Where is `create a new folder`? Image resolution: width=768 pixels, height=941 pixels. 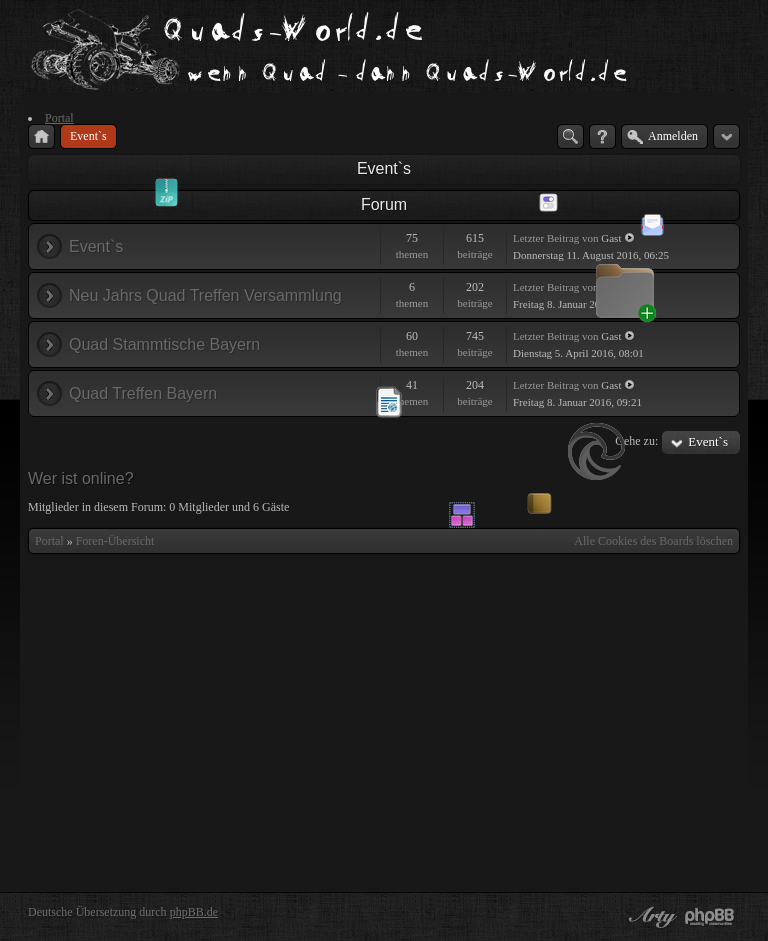 create a new folder is located at coordinates (625, 291).